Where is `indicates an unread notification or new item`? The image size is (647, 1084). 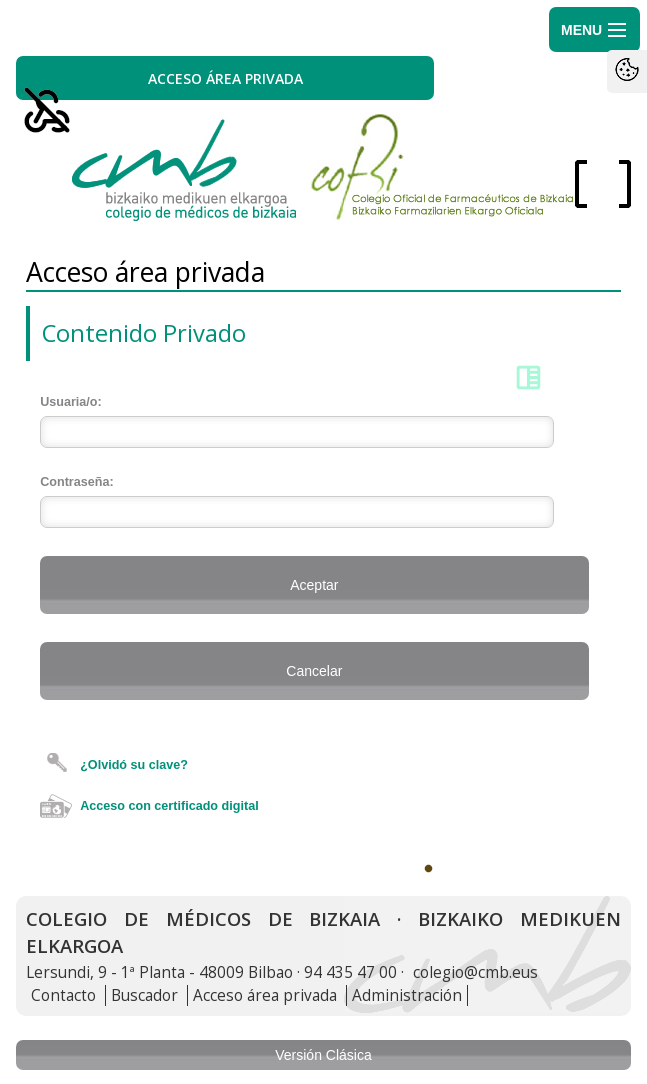 indicates an unread notification or new item is located at coordinates (428, 868).